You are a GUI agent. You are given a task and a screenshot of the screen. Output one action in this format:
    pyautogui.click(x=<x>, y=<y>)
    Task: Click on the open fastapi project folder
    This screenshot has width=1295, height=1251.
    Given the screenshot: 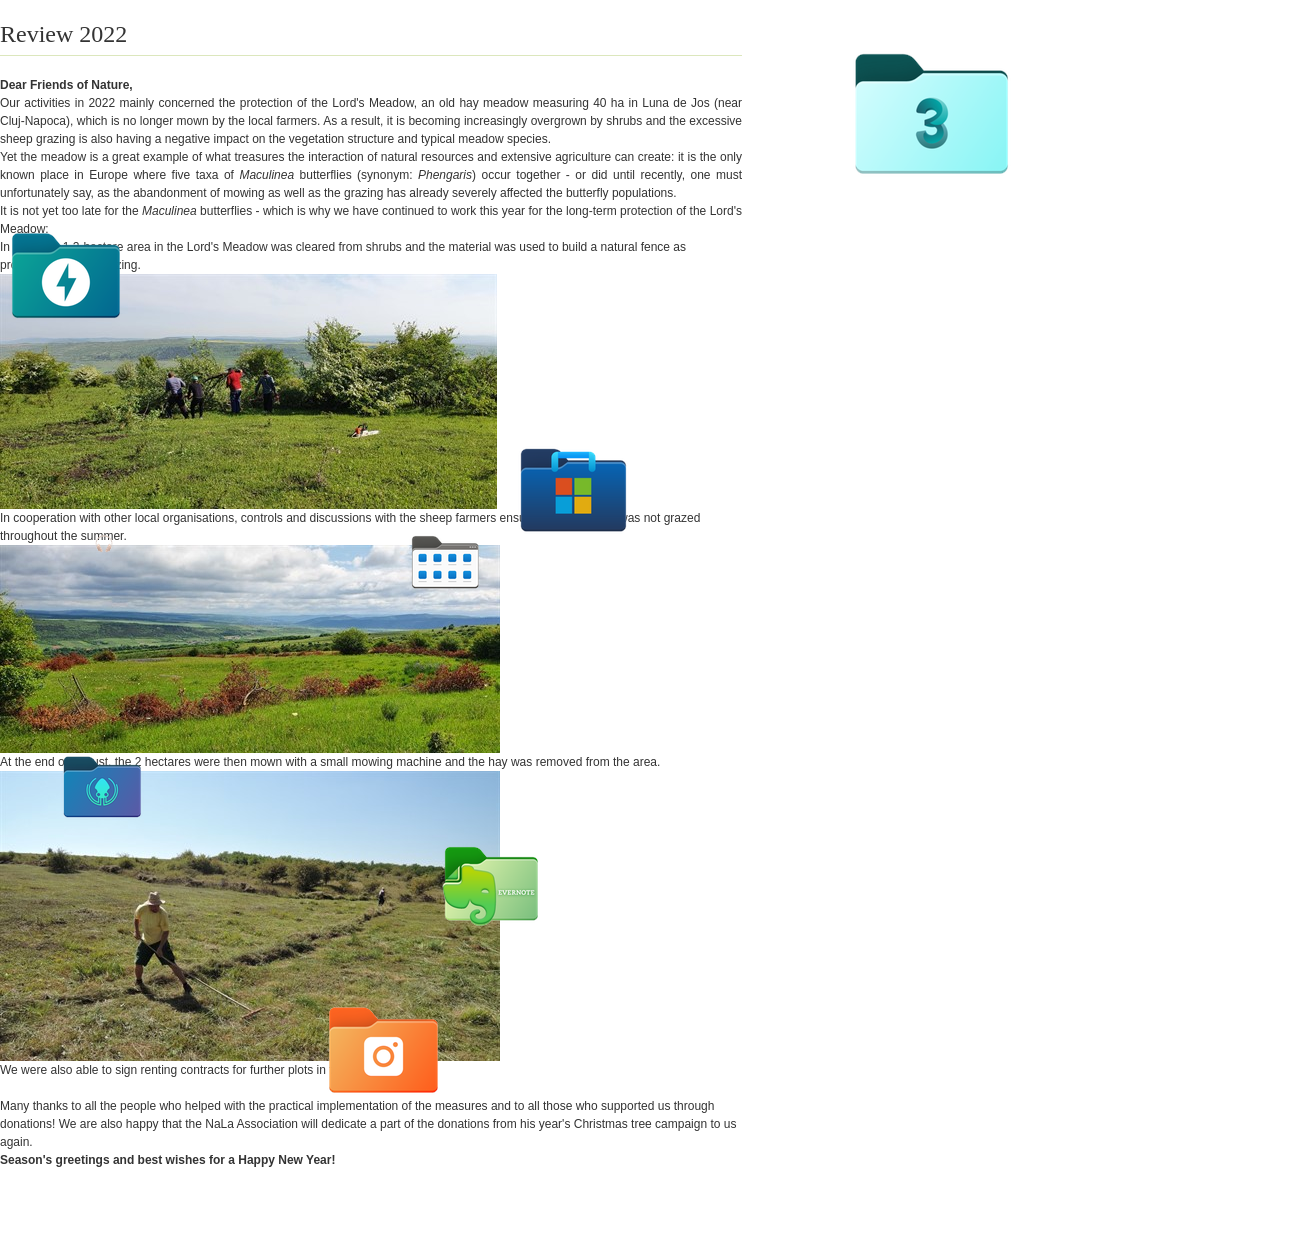 What is the action you would take?
    pyautogui.click(x=65, y=278)
    